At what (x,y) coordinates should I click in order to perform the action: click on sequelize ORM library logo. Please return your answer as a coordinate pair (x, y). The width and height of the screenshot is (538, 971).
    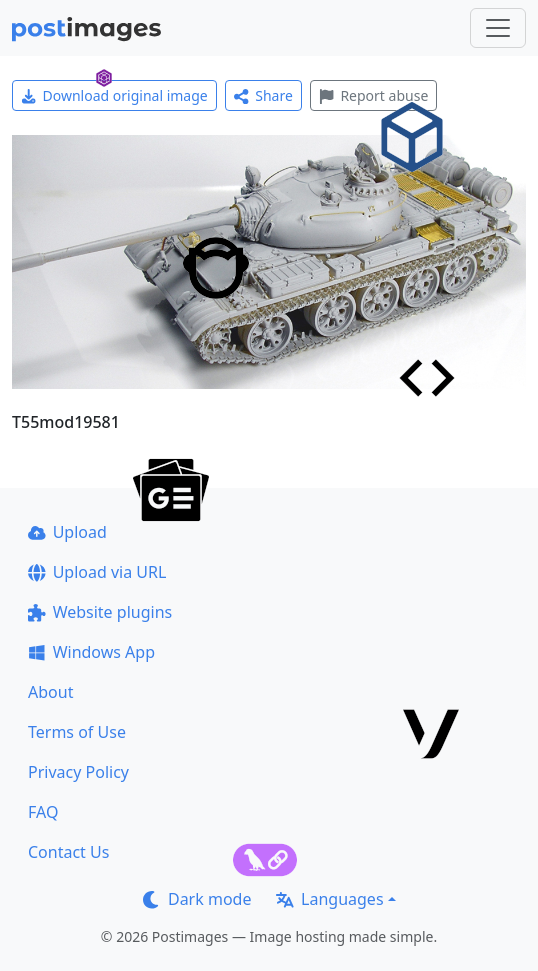
    Looking at the image, I should click on (104, 78).